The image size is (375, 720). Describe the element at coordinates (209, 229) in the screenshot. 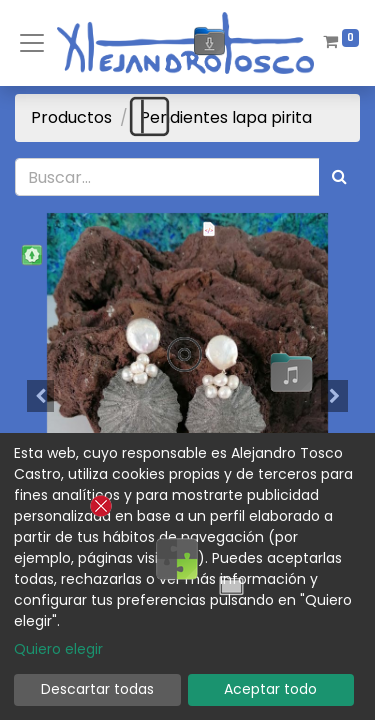

I see `a maven xml configuration file` at that location.